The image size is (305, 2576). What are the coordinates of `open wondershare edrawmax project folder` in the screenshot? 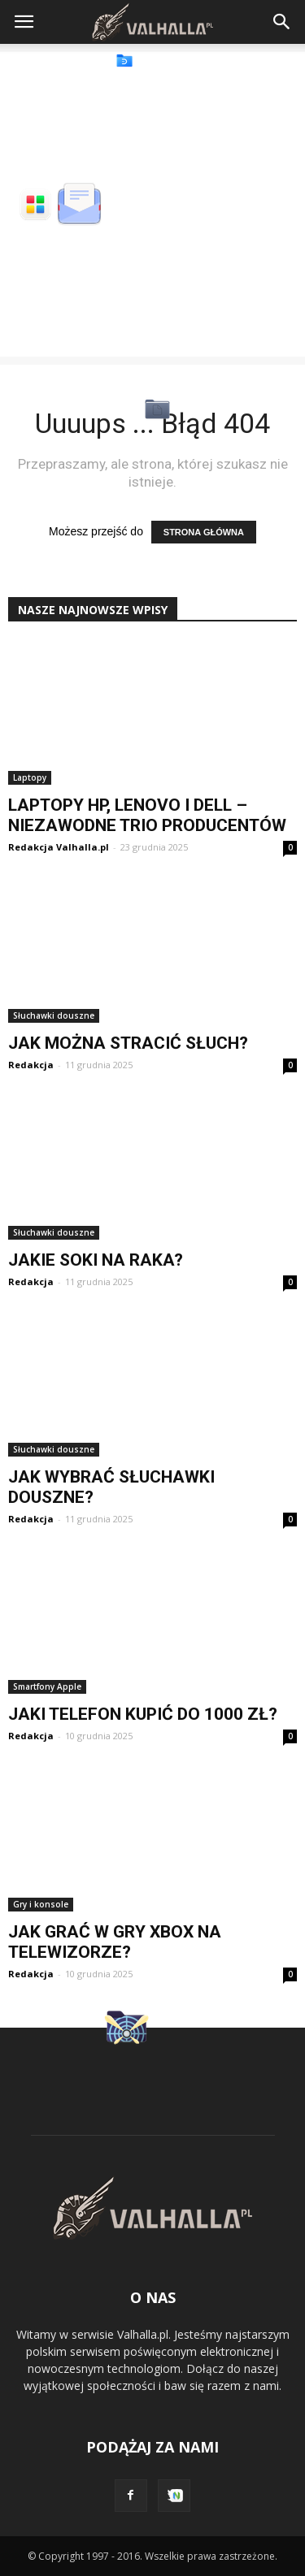 It's located at (124, 61).